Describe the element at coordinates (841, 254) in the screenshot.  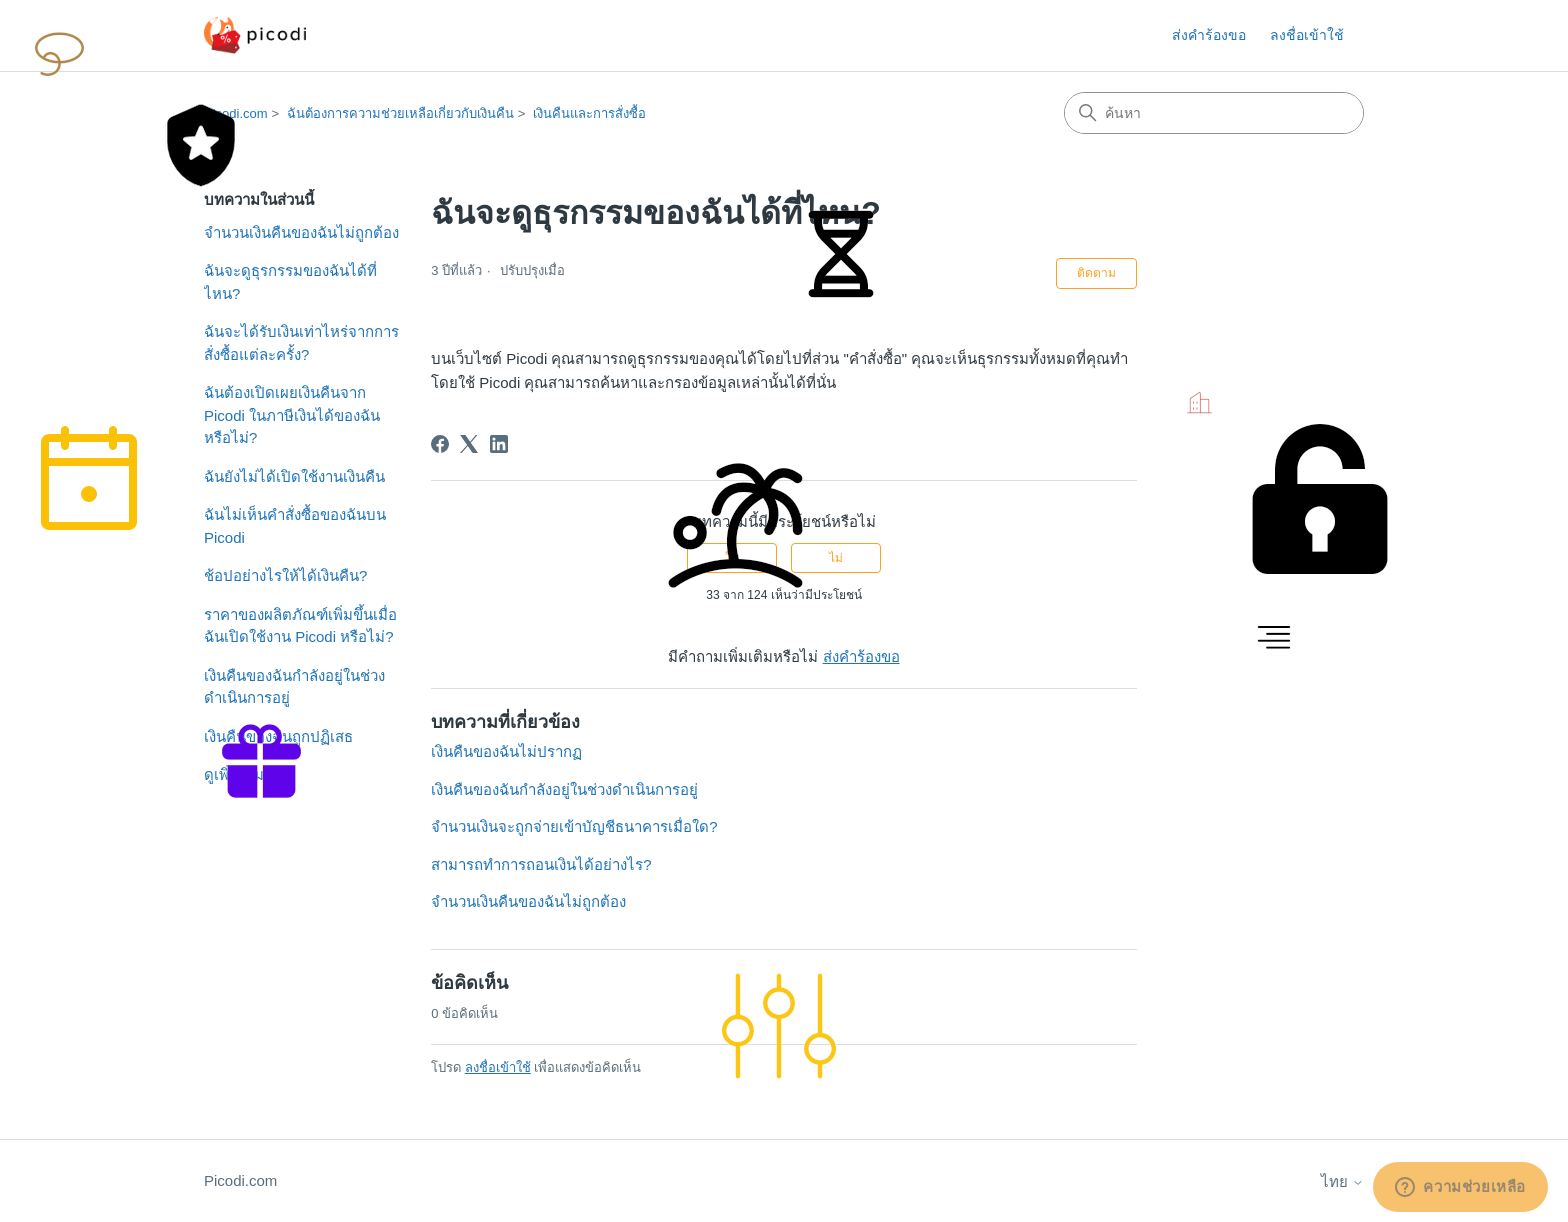
I see `indicates loading or processing in progress` at that location.